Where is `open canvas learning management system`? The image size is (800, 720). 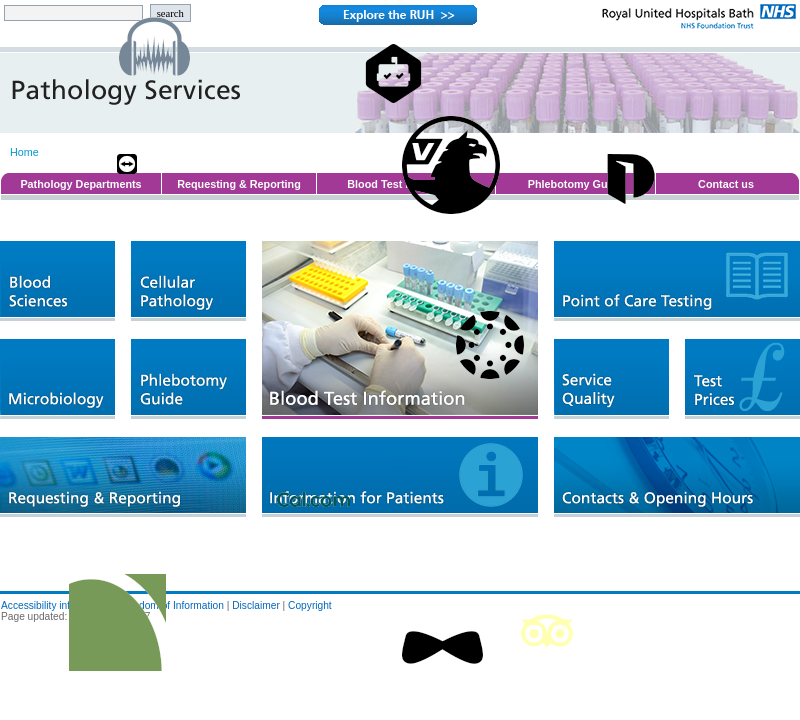
open canvas learning management system is located at coordinates (490, 345).